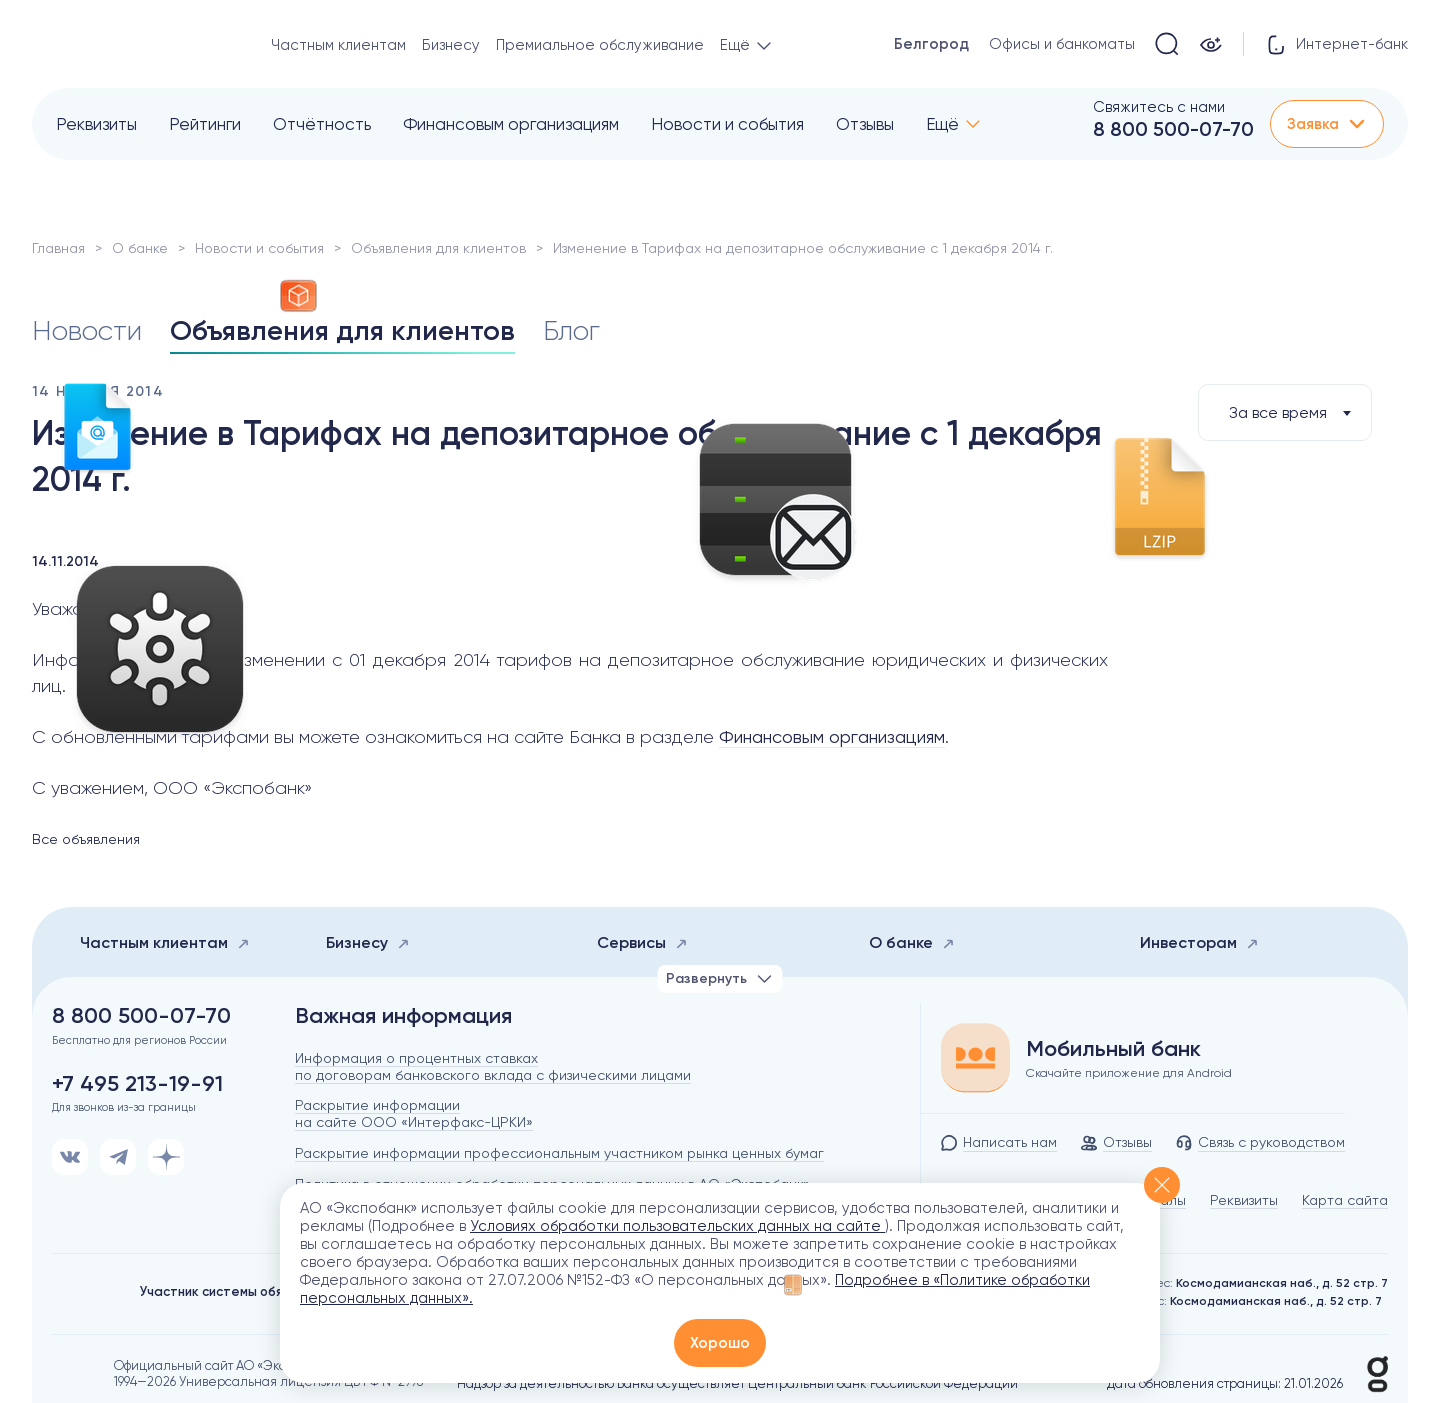 Image resolution: width=1440 pixels, height=1403 pixels. I want to click on a compressed or archived file, so click(793, 1285).